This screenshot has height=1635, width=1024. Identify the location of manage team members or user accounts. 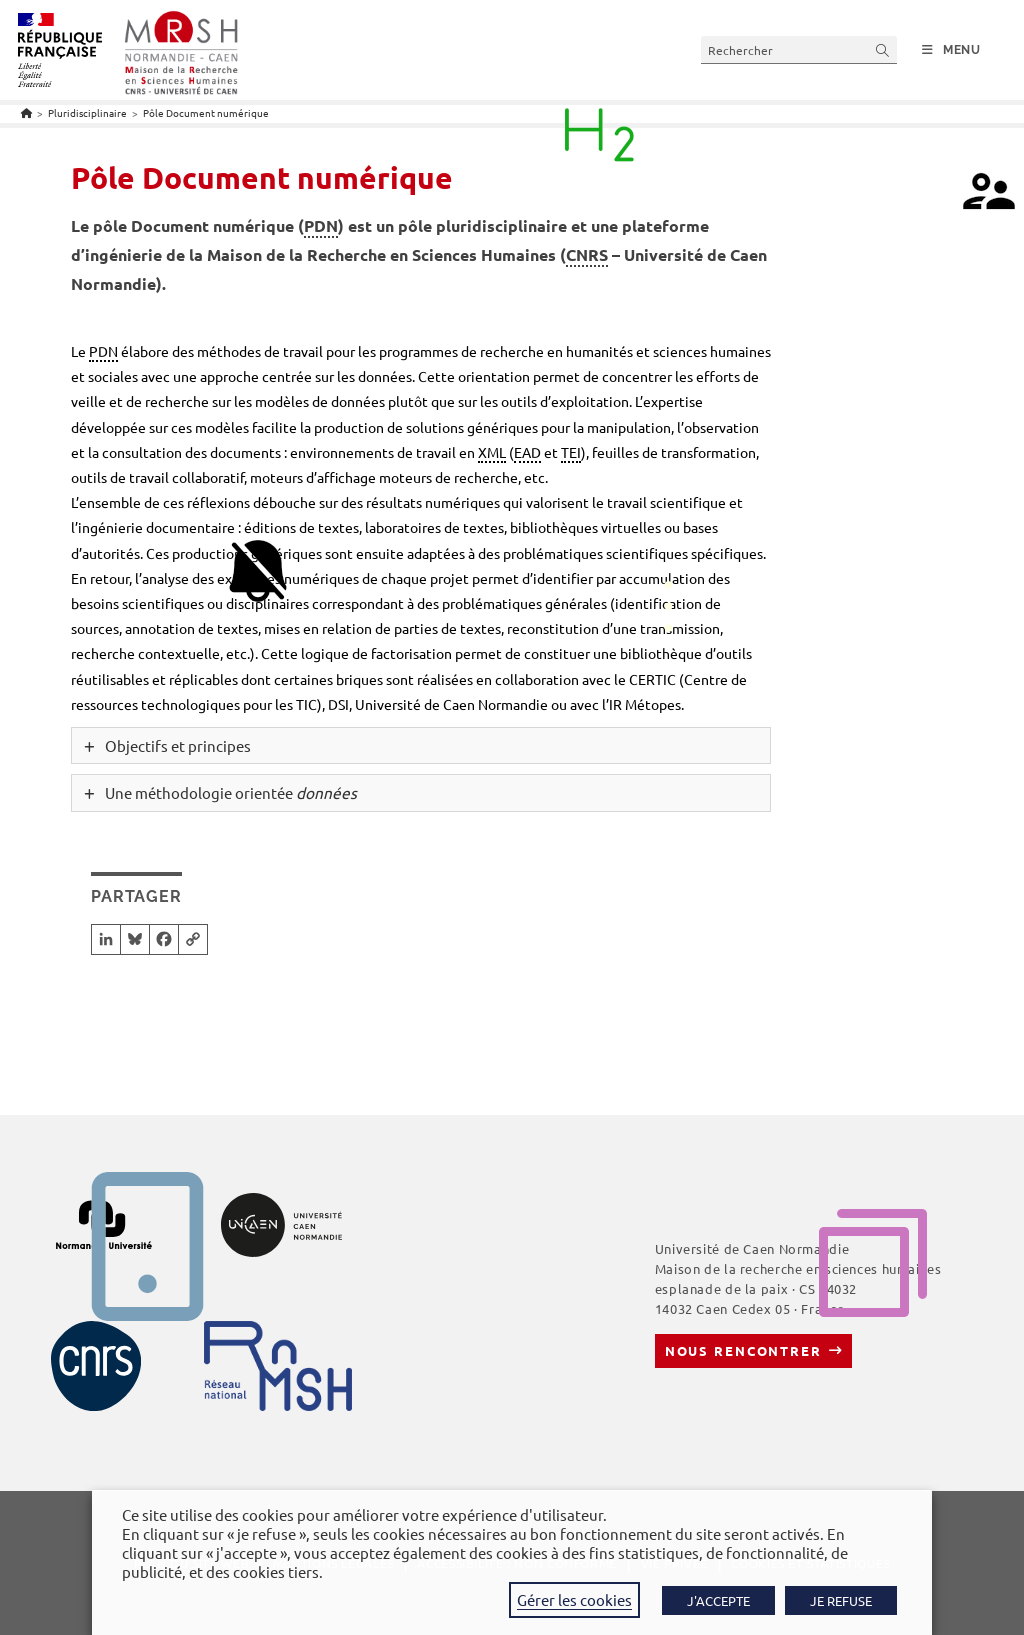
(989, 191).